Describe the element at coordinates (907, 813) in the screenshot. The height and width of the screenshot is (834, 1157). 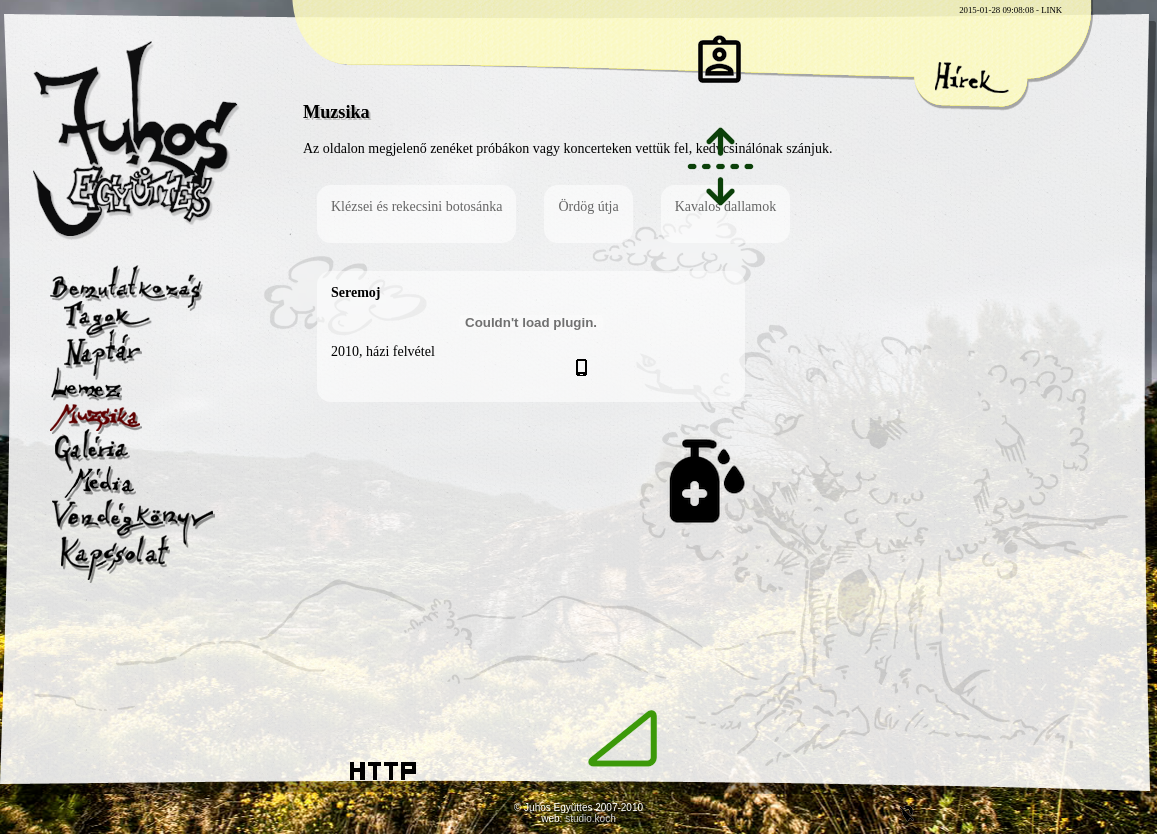
I see `disable location services` at that location.